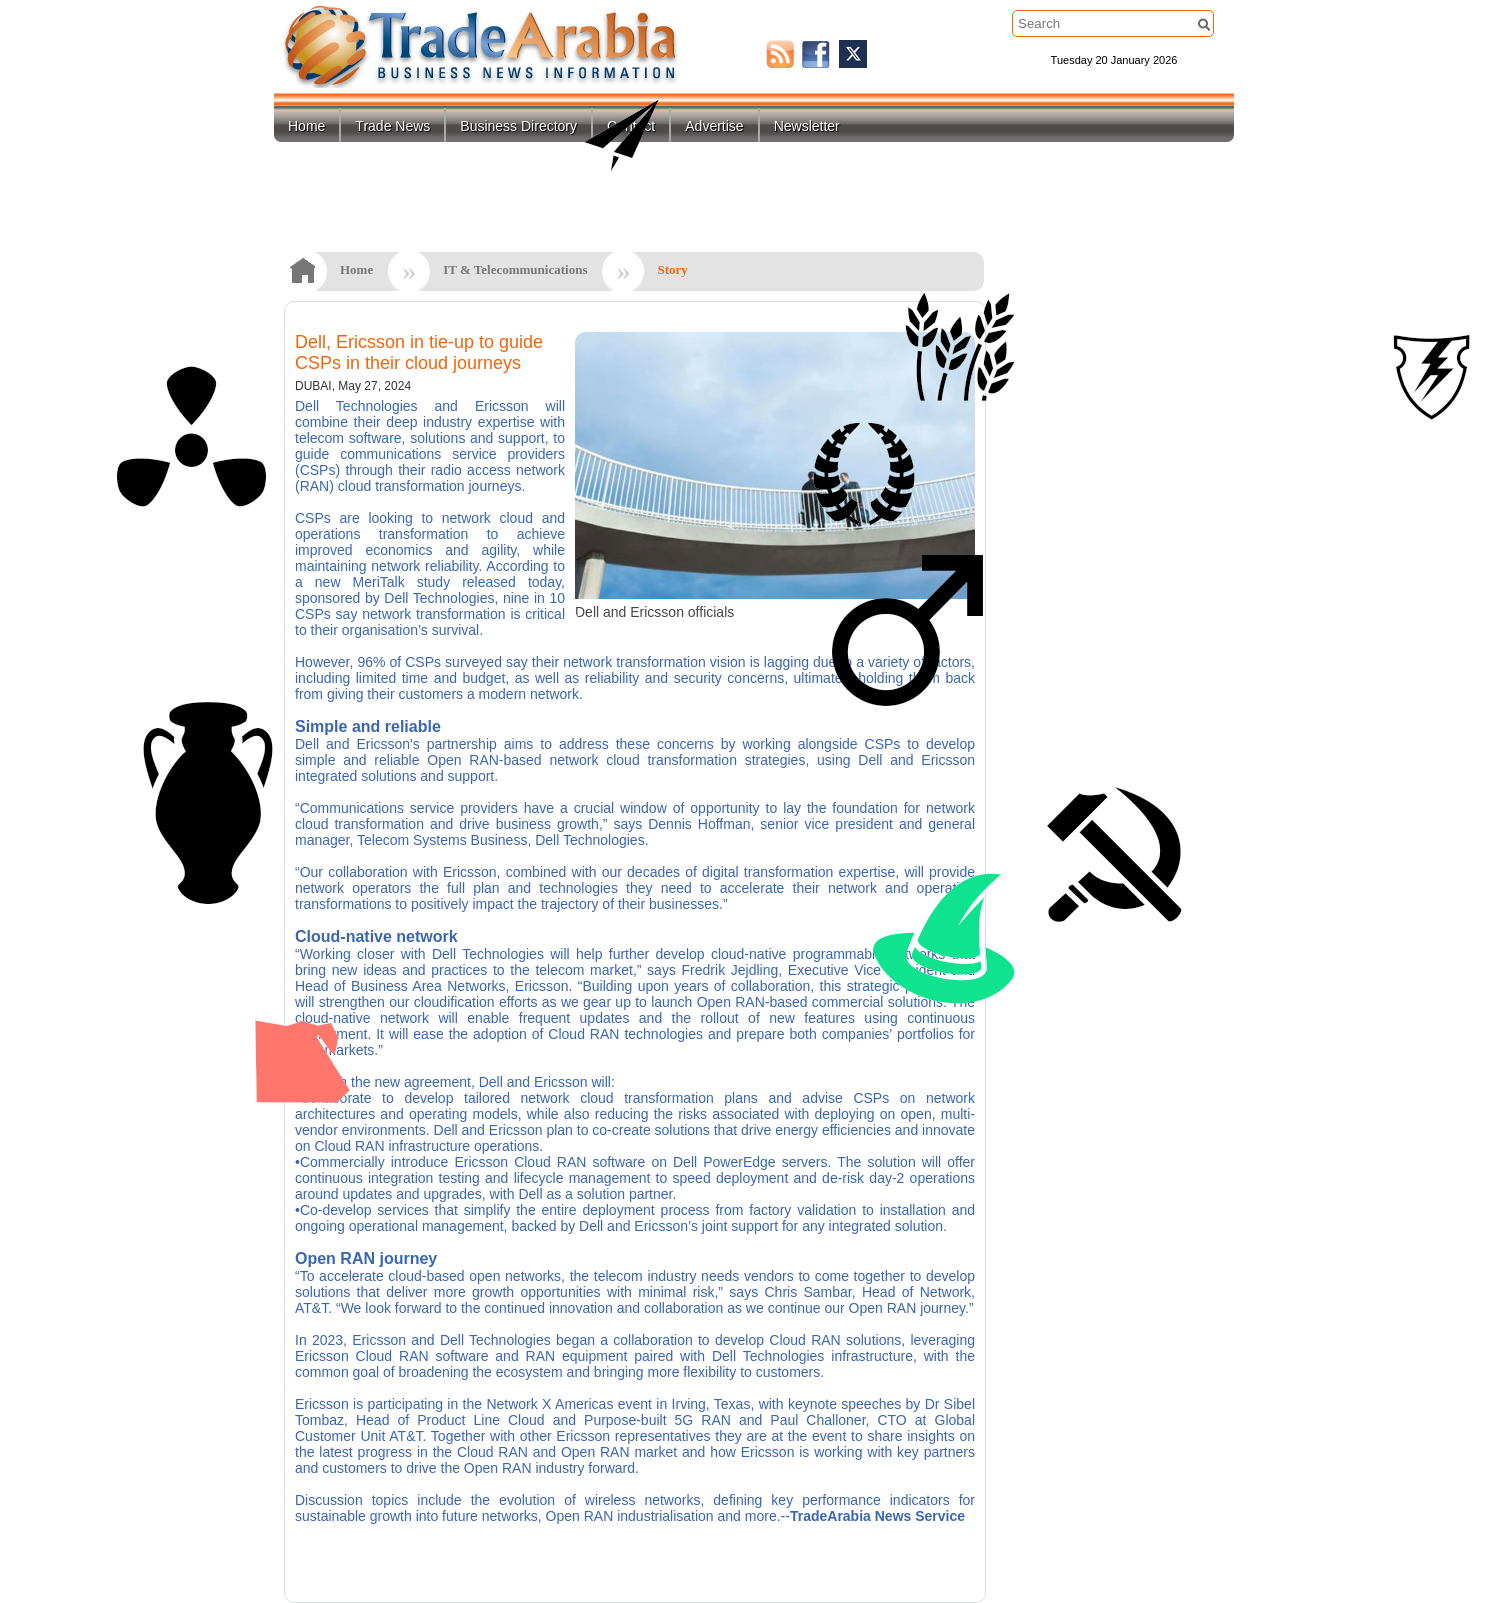  I want to click on communist or socialist themed content or game faction, so click(1114, 854).